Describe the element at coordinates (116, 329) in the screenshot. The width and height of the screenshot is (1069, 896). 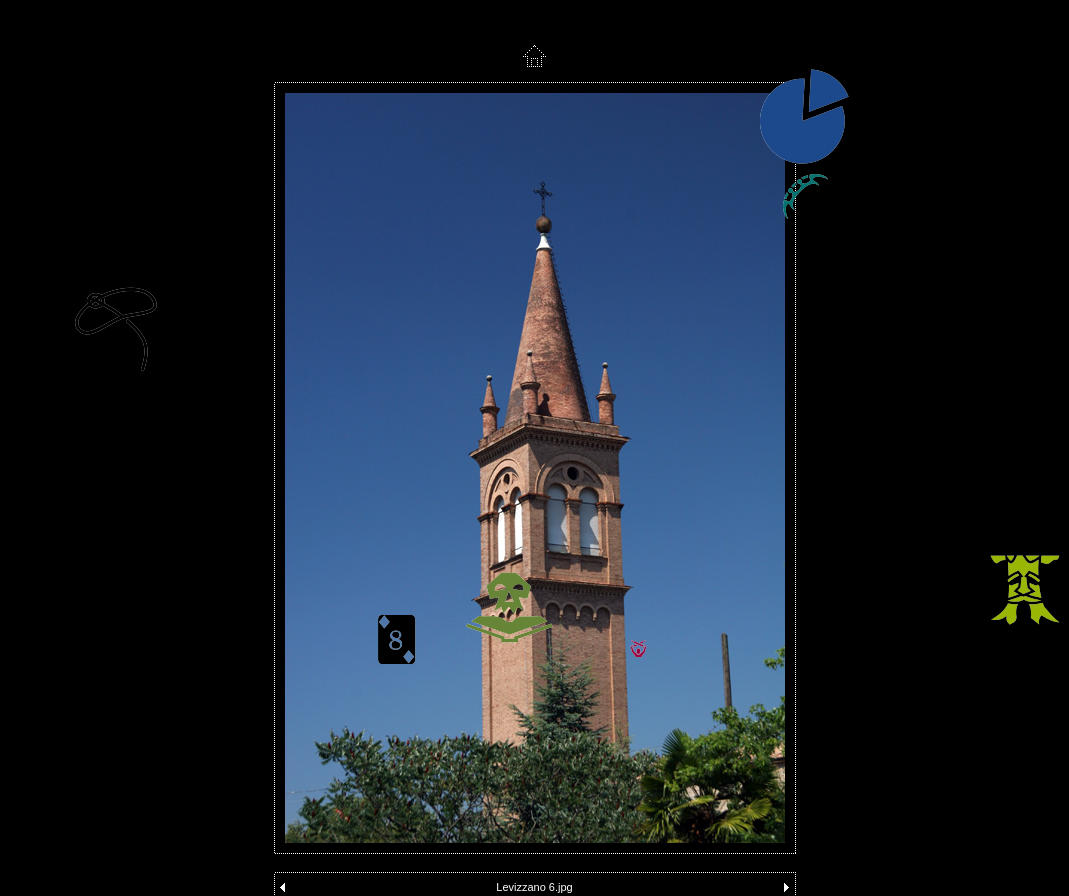
I see `select or capture objects with freeform drawing` at that location.